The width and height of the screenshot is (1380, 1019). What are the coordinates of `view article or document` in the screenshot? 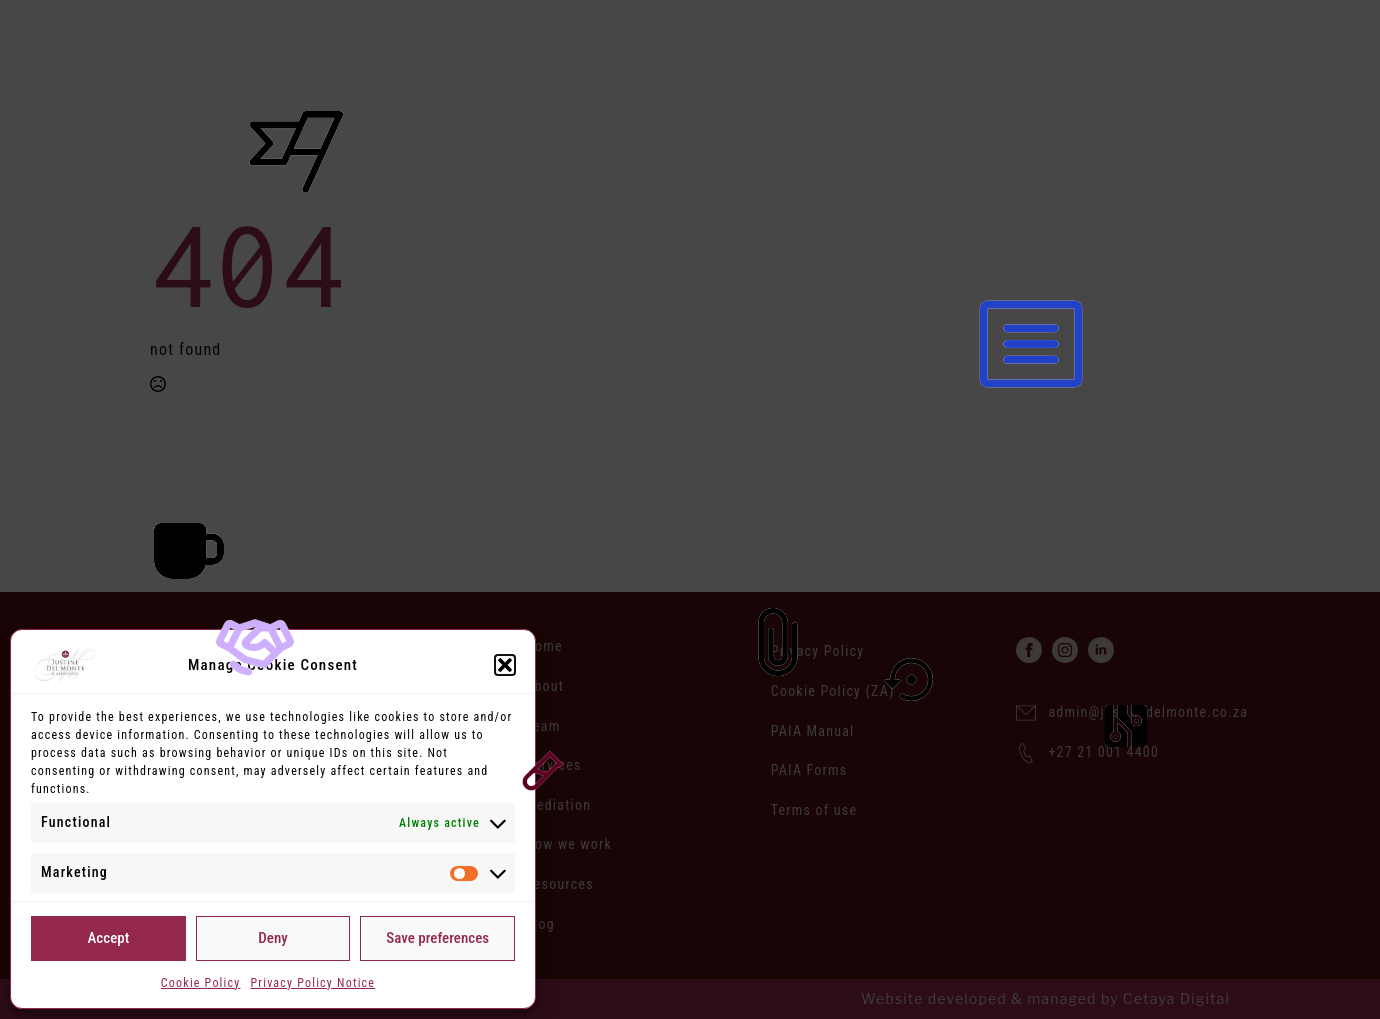 It's located at (1031, 344).